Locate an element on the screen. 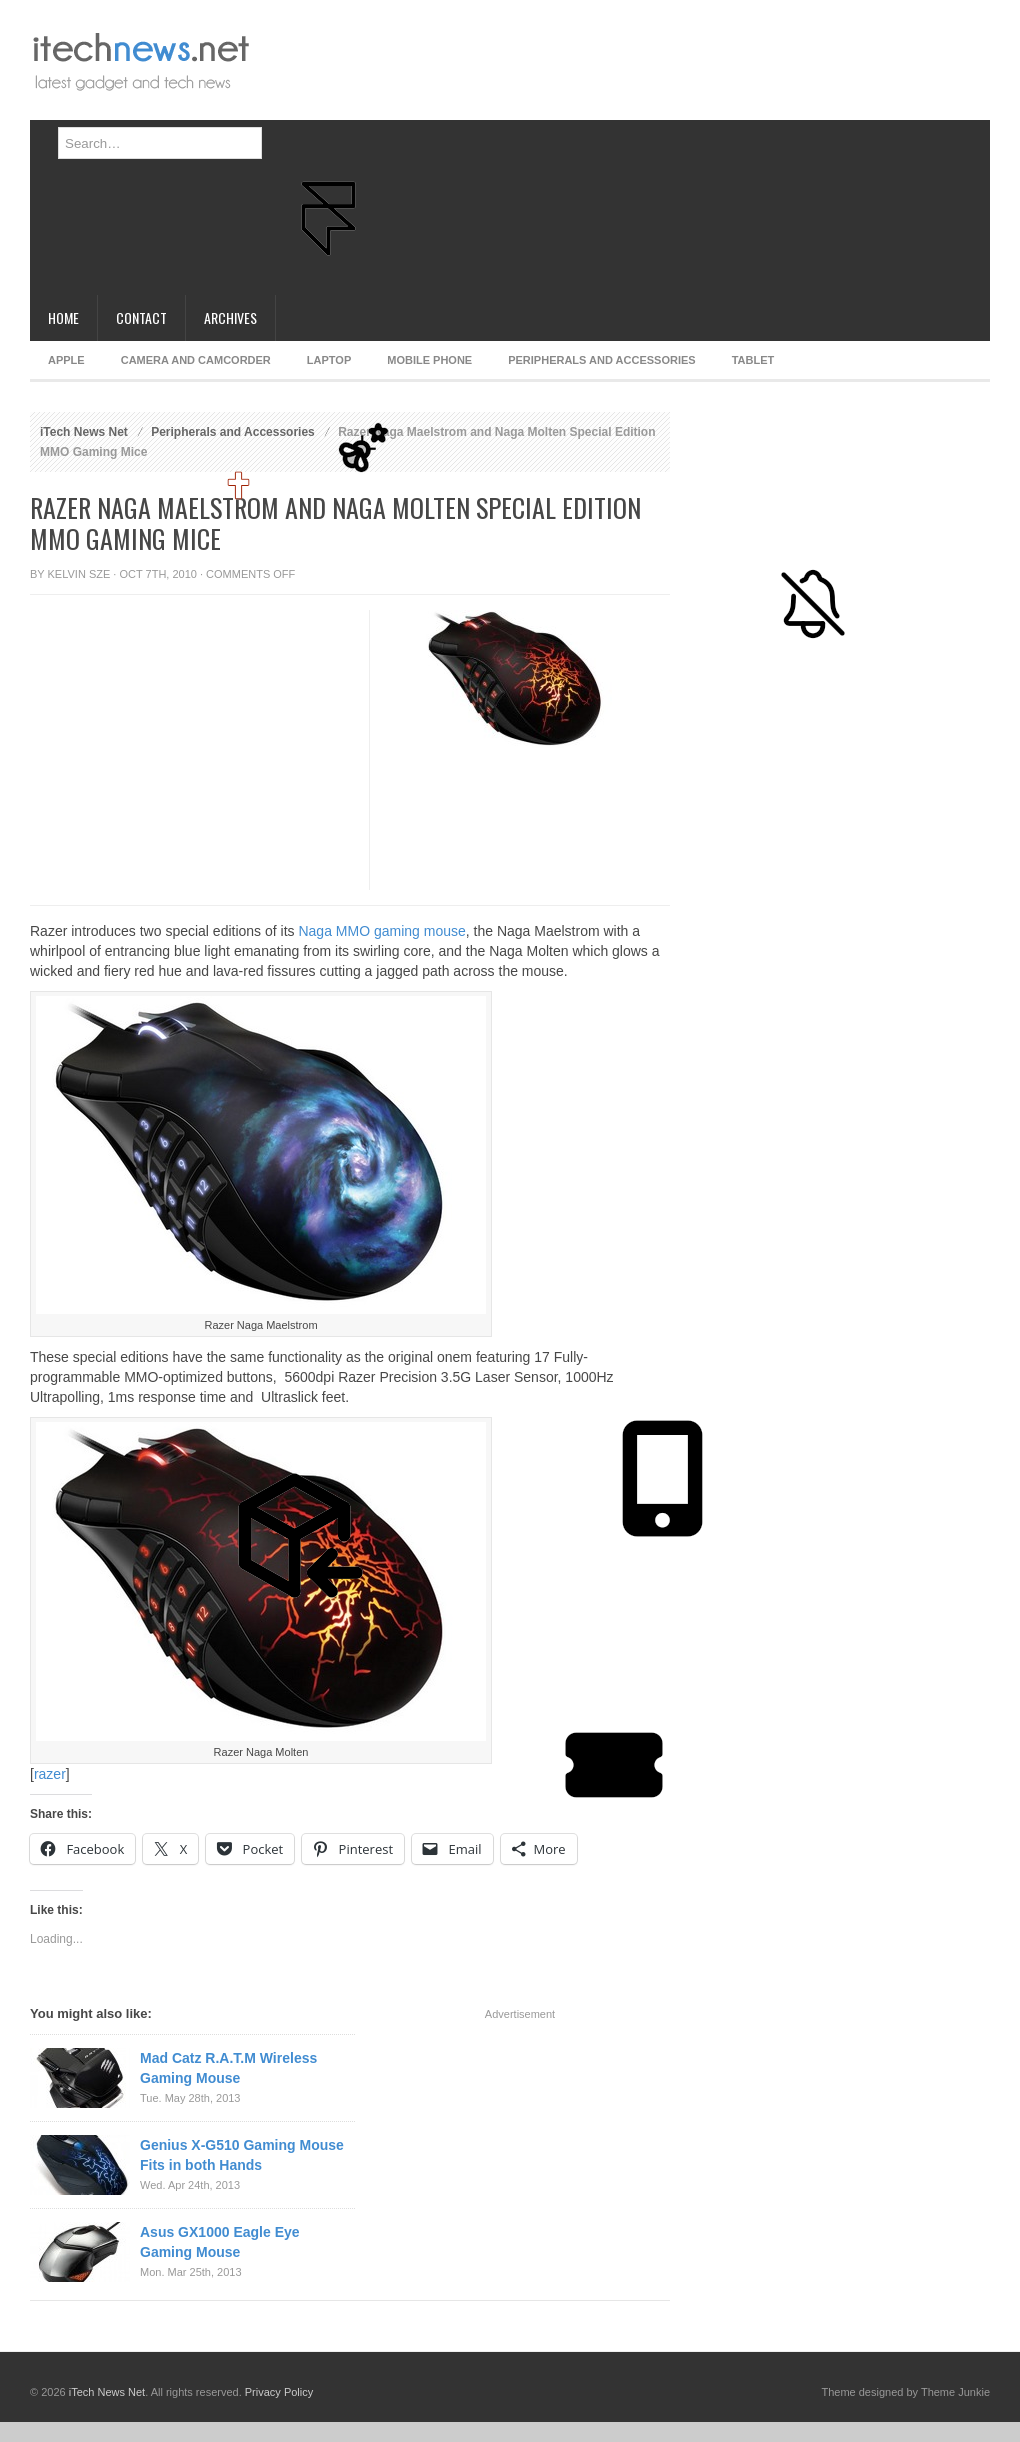 Image resolution: width=1020 pixels, height=2442 pixels. mute or disable notifications is located at coordinates (813, 604).